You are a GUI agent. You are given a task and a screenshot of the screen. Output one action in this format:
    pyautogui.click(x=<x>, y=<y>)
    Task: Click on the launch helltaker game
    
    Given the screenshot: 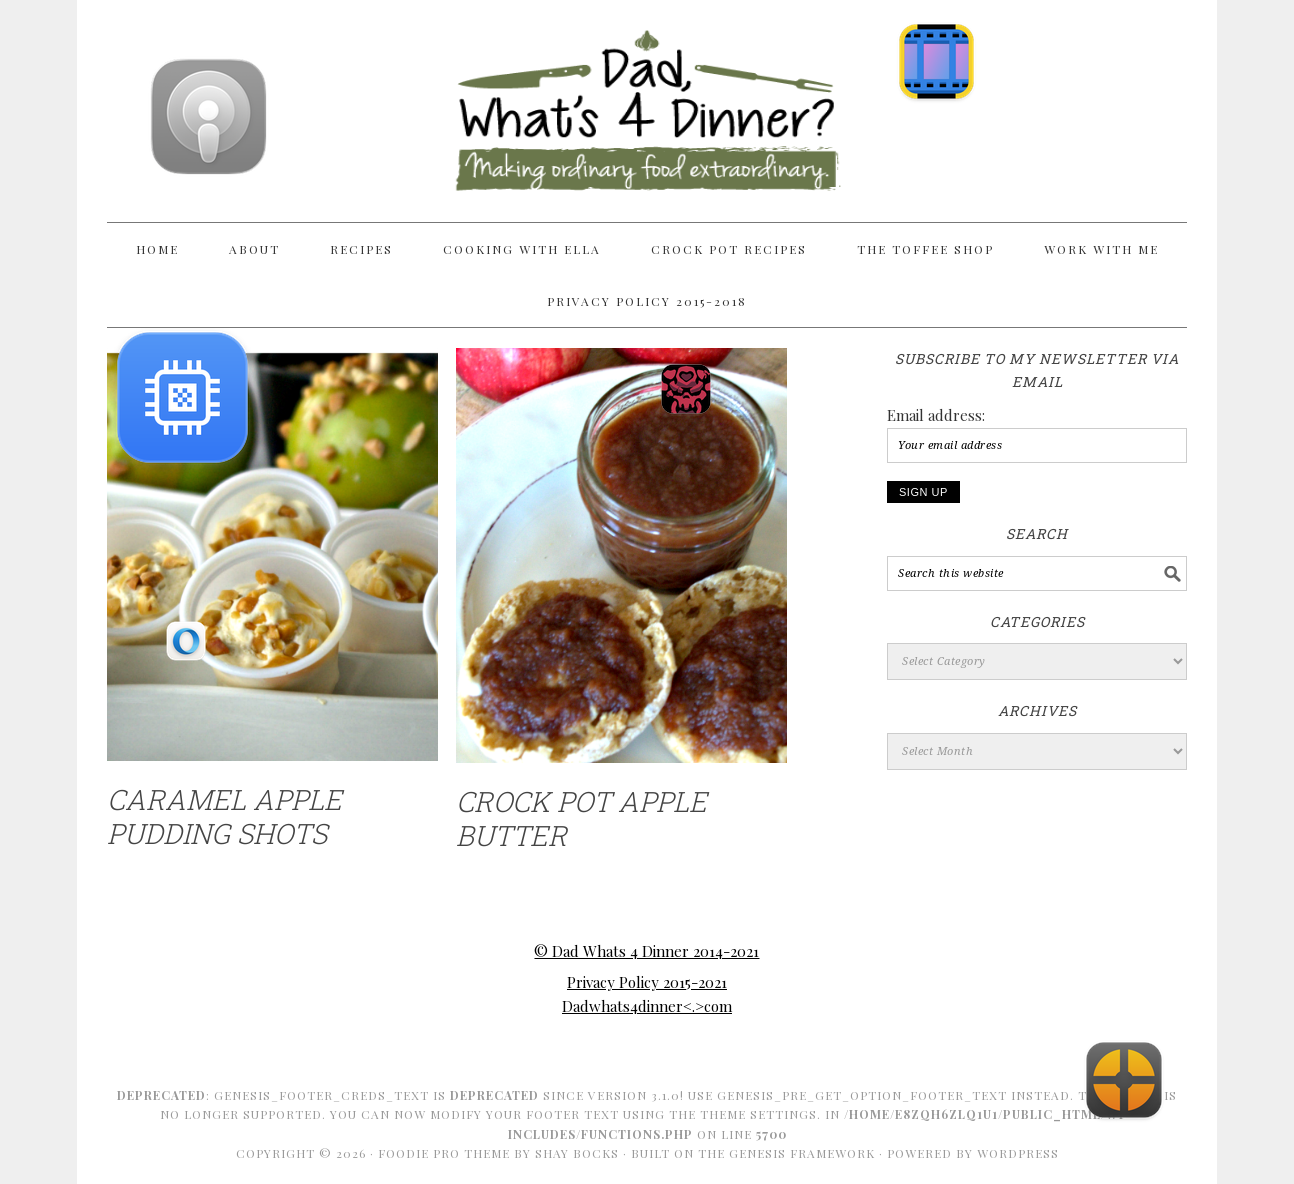 What is the action you would take?
    pyautogui.click(x=686, y=389)
    